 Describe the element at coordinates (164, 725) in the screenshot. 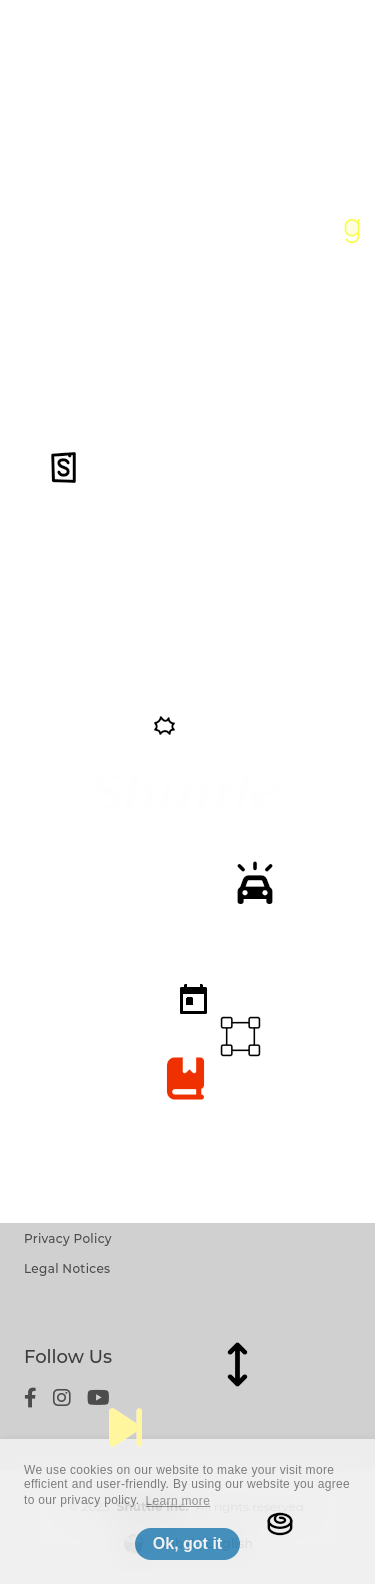

I see `indicates an explosion or impact effect` at that location.